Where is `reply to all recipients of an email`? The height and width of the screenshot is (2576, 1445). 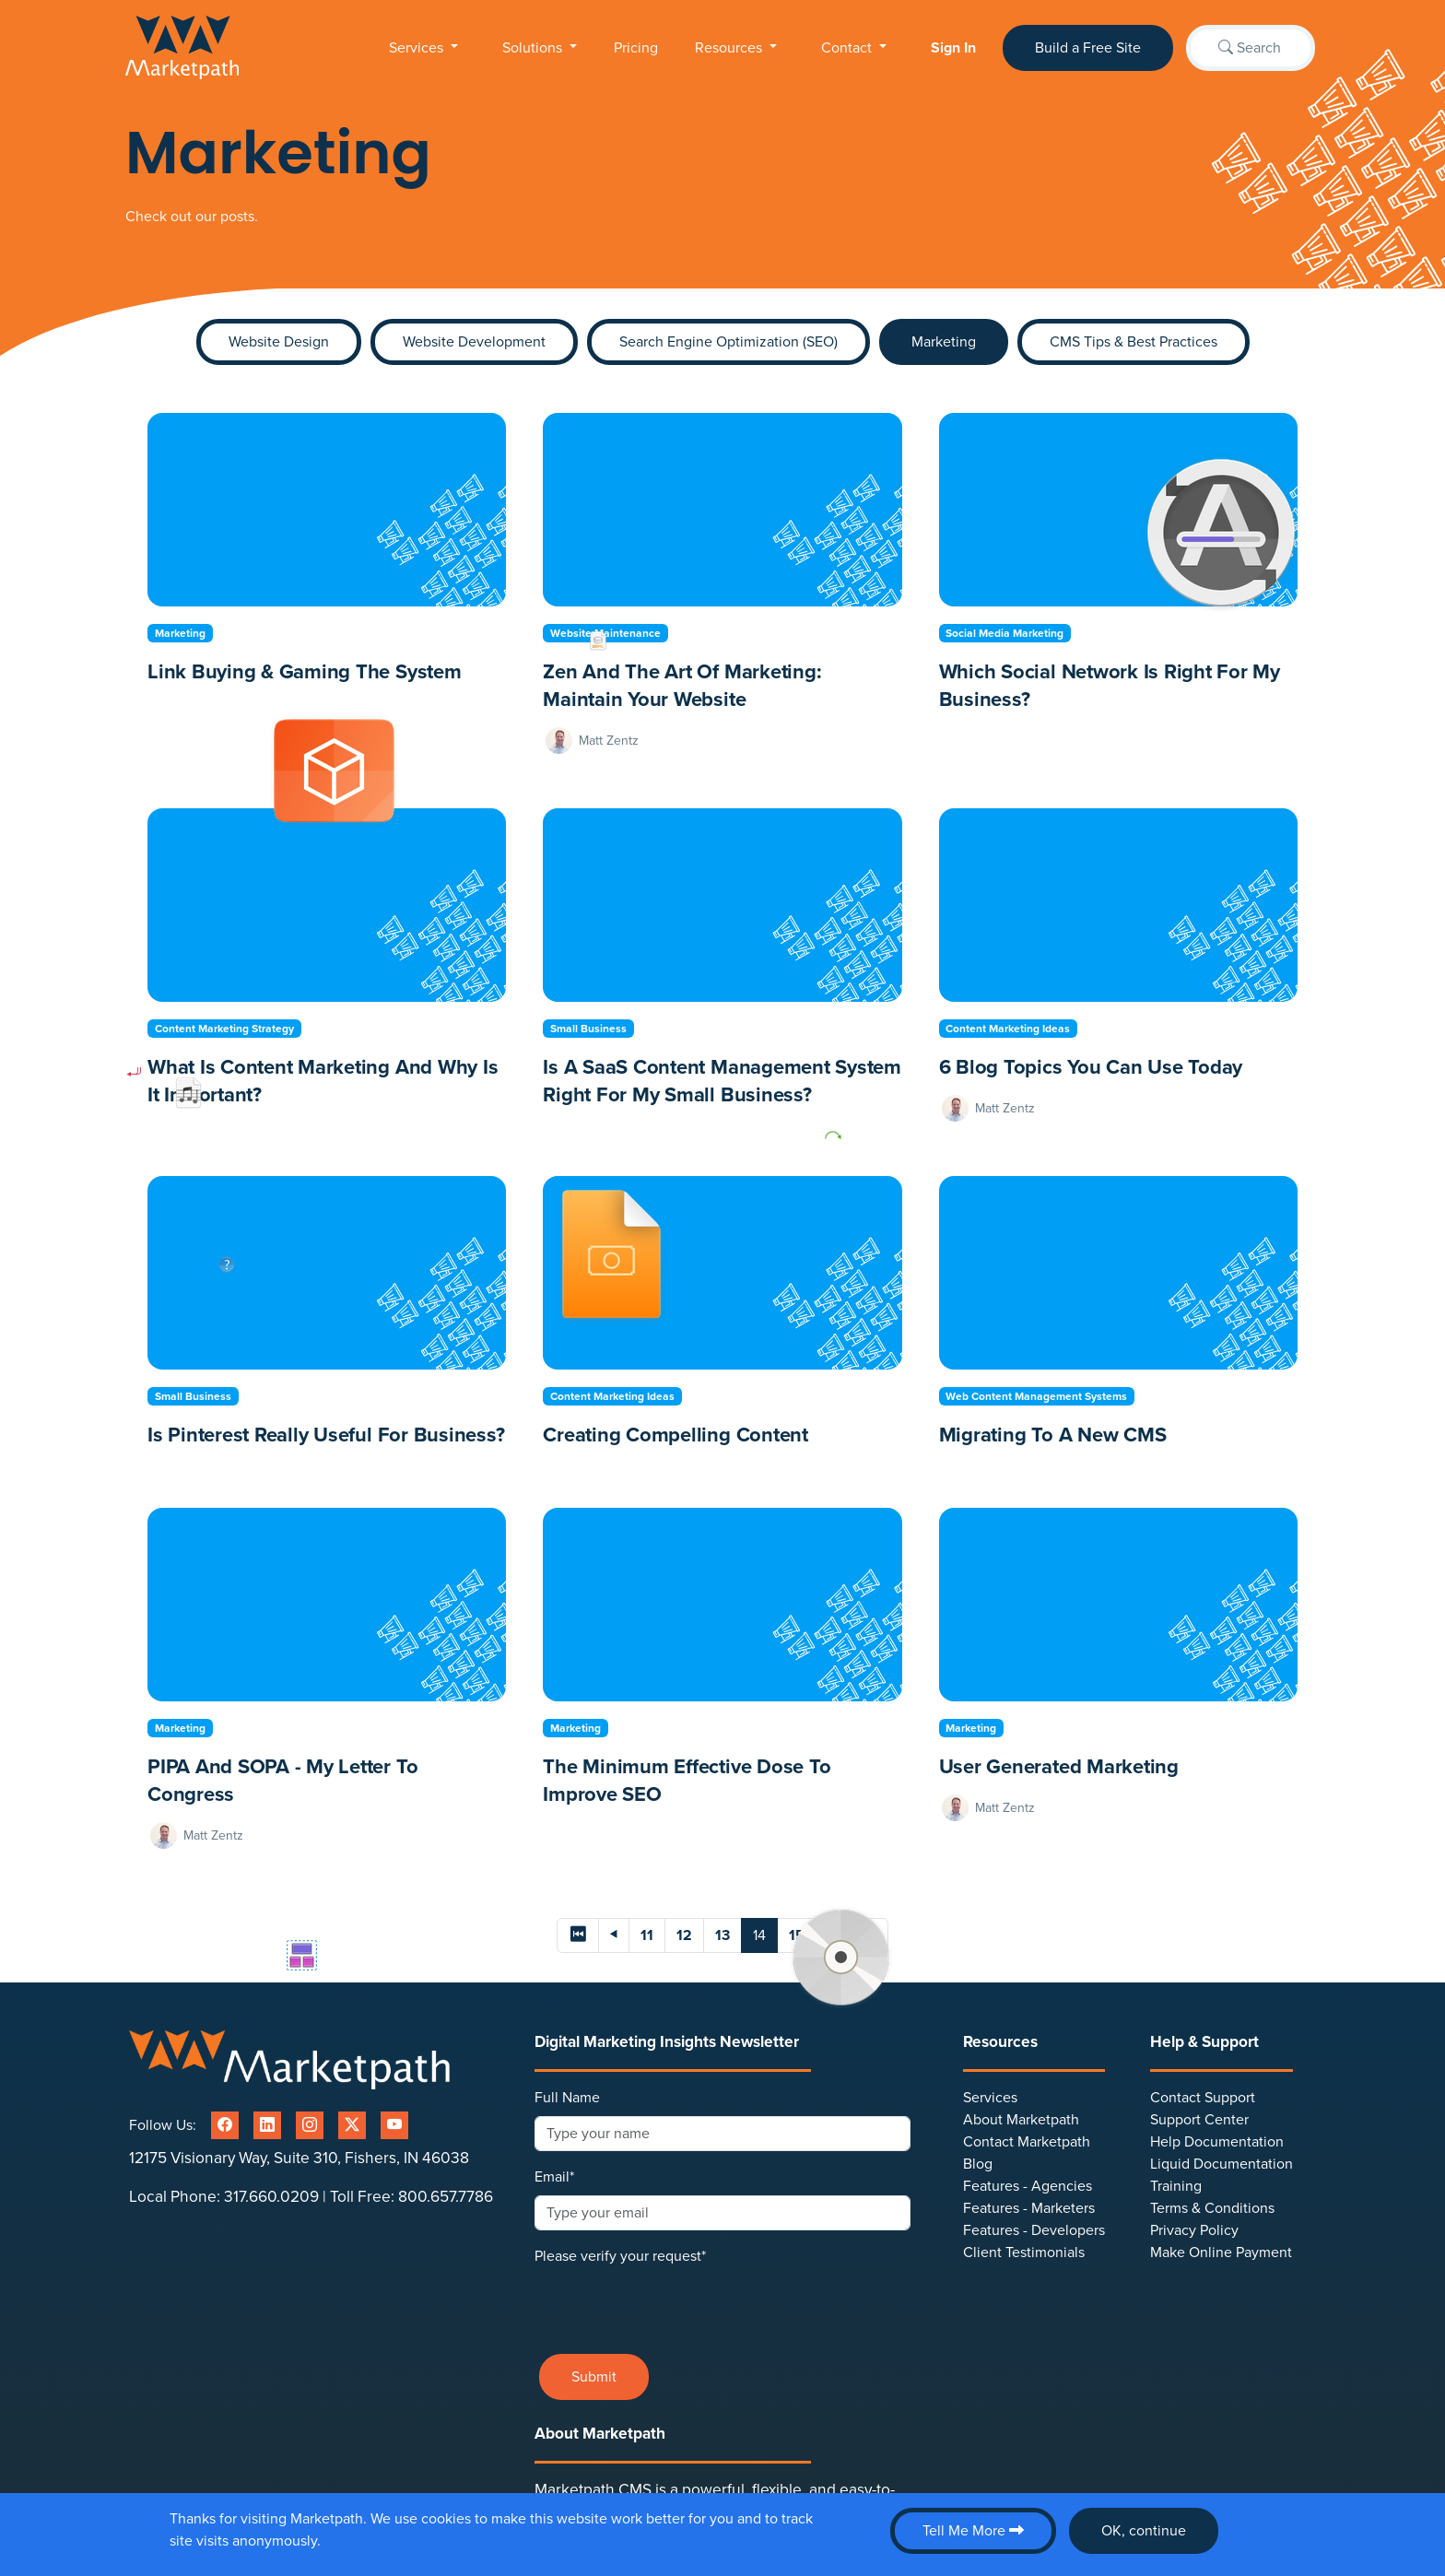 reply to all recipients of an email is located at coordinates (134, 1071).